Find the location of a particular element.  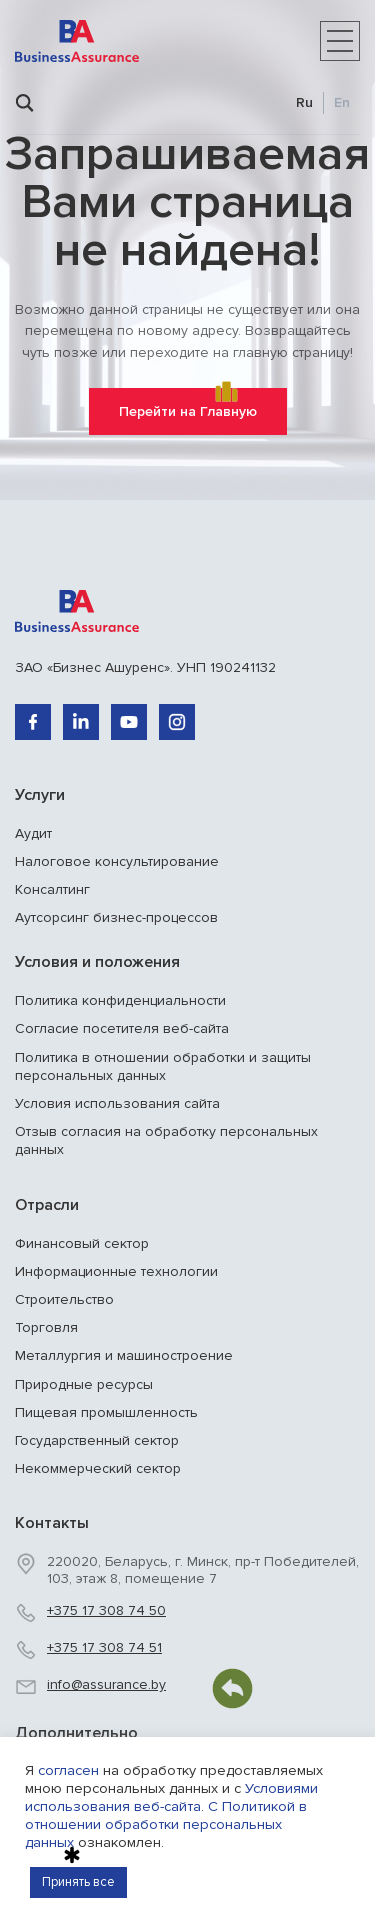

view leaderboard or rankings is located at coordinates (226, 391).